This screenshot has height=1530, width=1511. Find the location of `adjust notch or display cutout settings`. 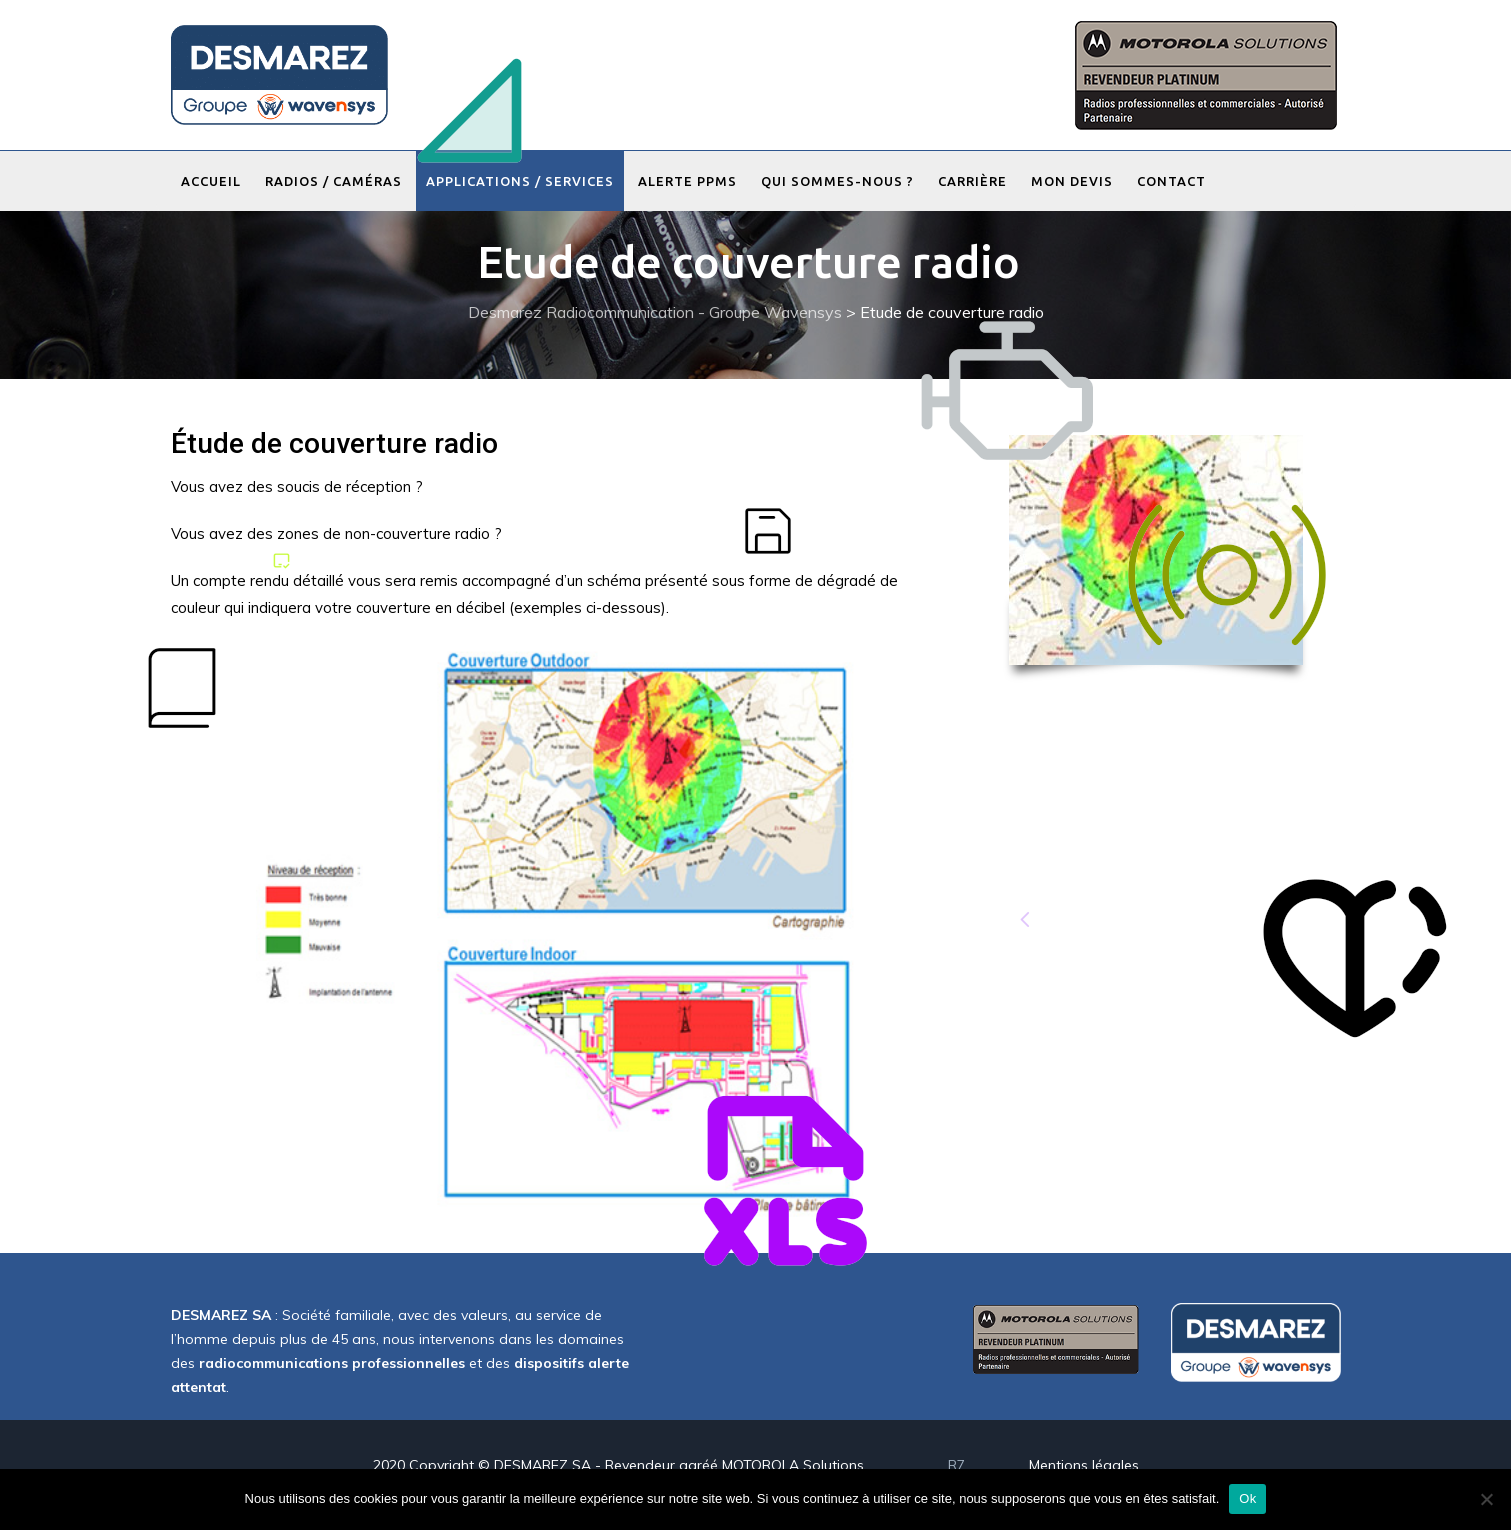

adjust notch or display cutout settings is located at coordinates (477, 118).